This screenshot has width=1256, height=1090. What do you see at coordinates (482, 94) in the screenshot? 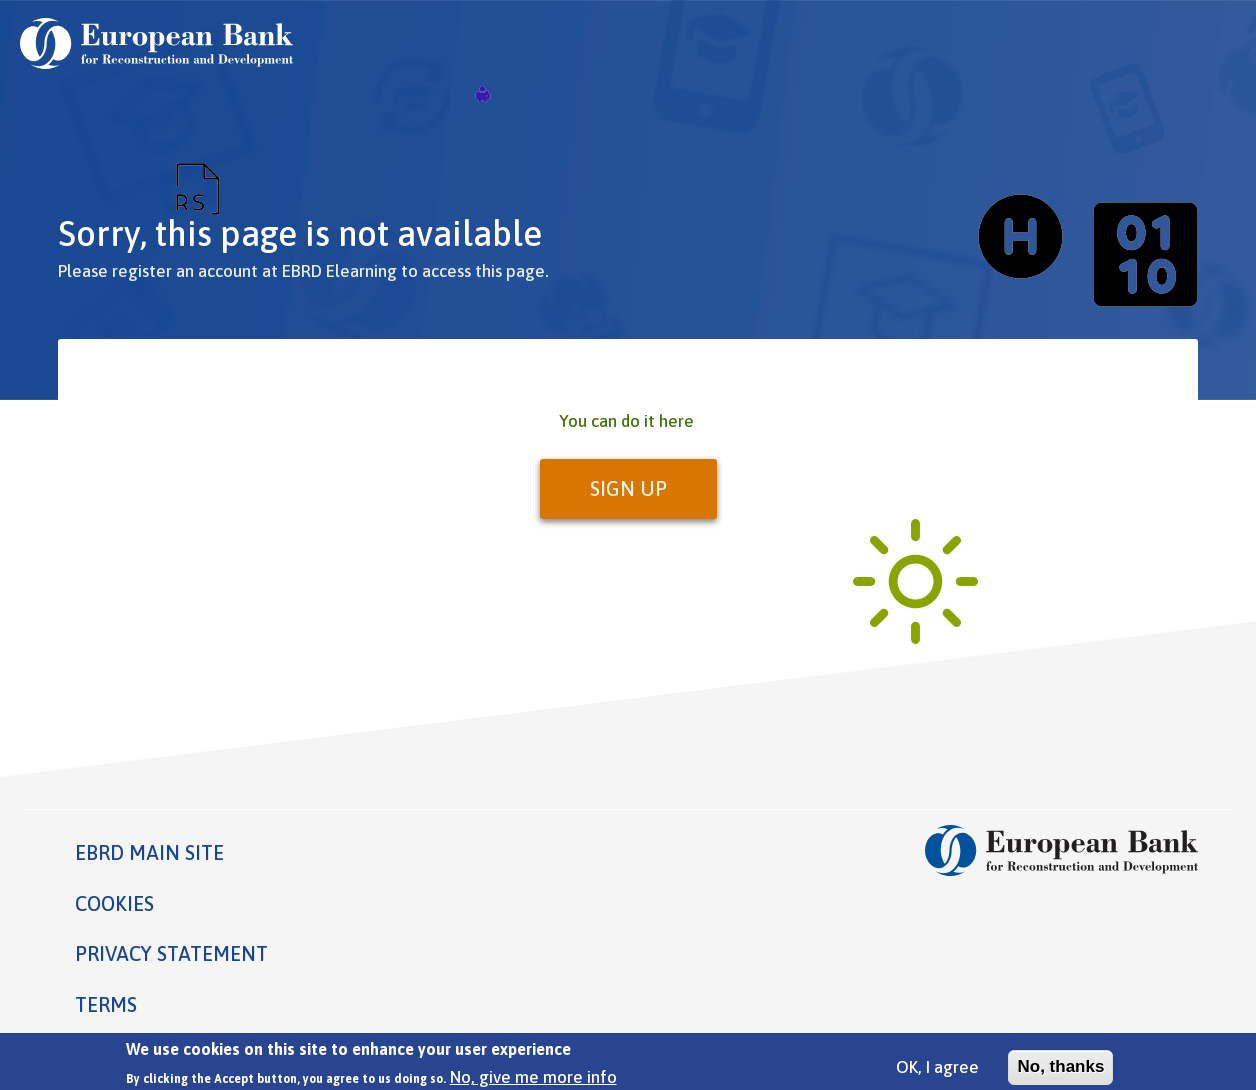
I see `access savings or budget features` at bounding box center [482, 94].